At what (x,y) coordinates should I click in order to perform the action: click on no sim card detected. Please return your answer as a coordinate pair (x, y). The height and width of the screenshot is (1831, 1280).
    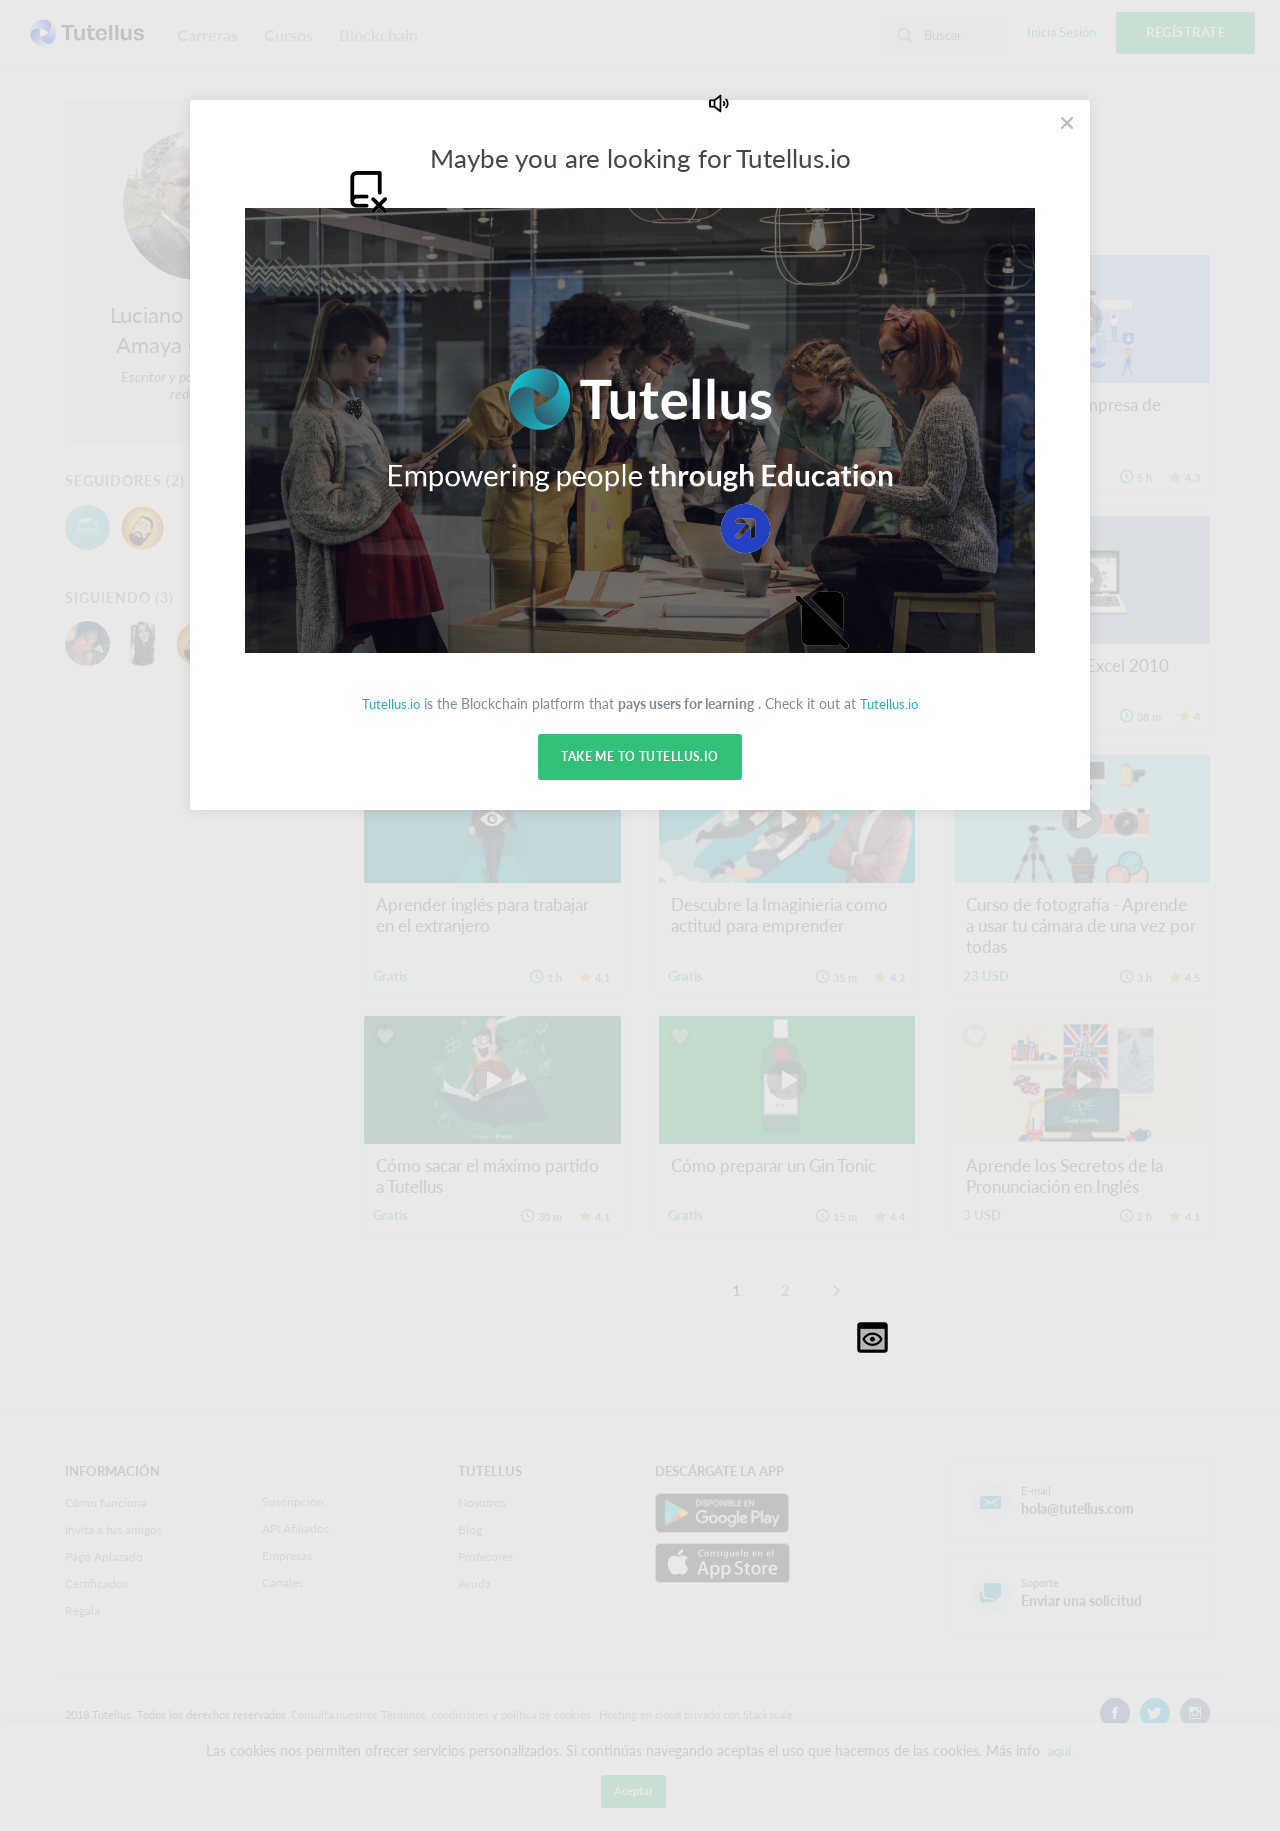
    Looking at the image, I should click on (822, 618).